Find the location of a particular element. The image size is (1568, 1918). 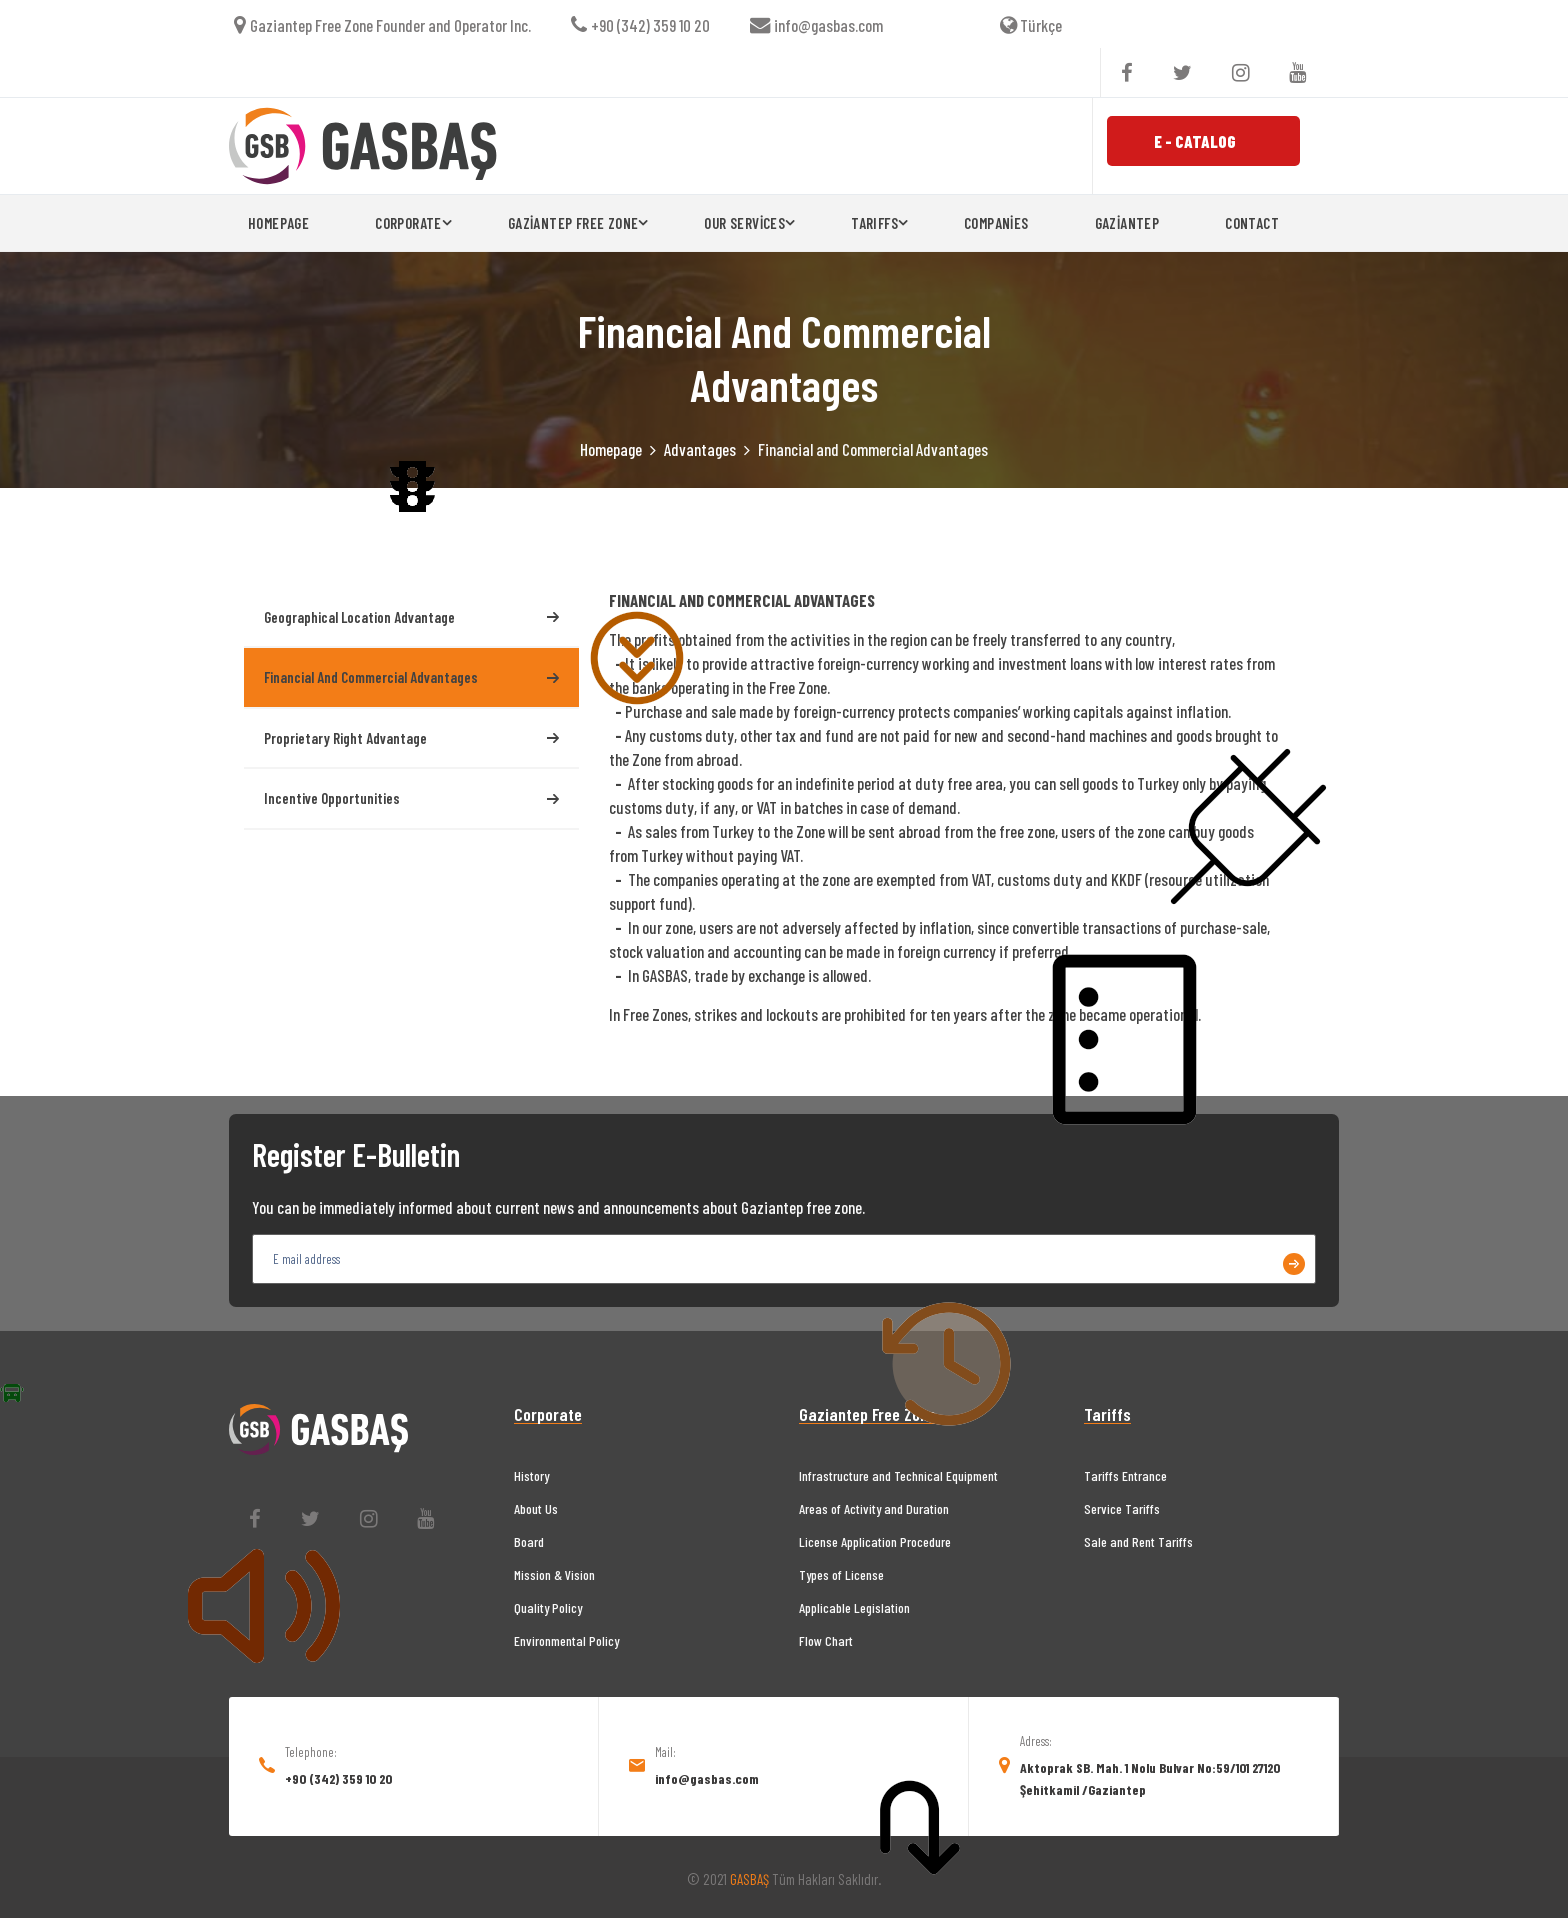

unmute audio or turn sound on is located at coordinates (264, 1606).